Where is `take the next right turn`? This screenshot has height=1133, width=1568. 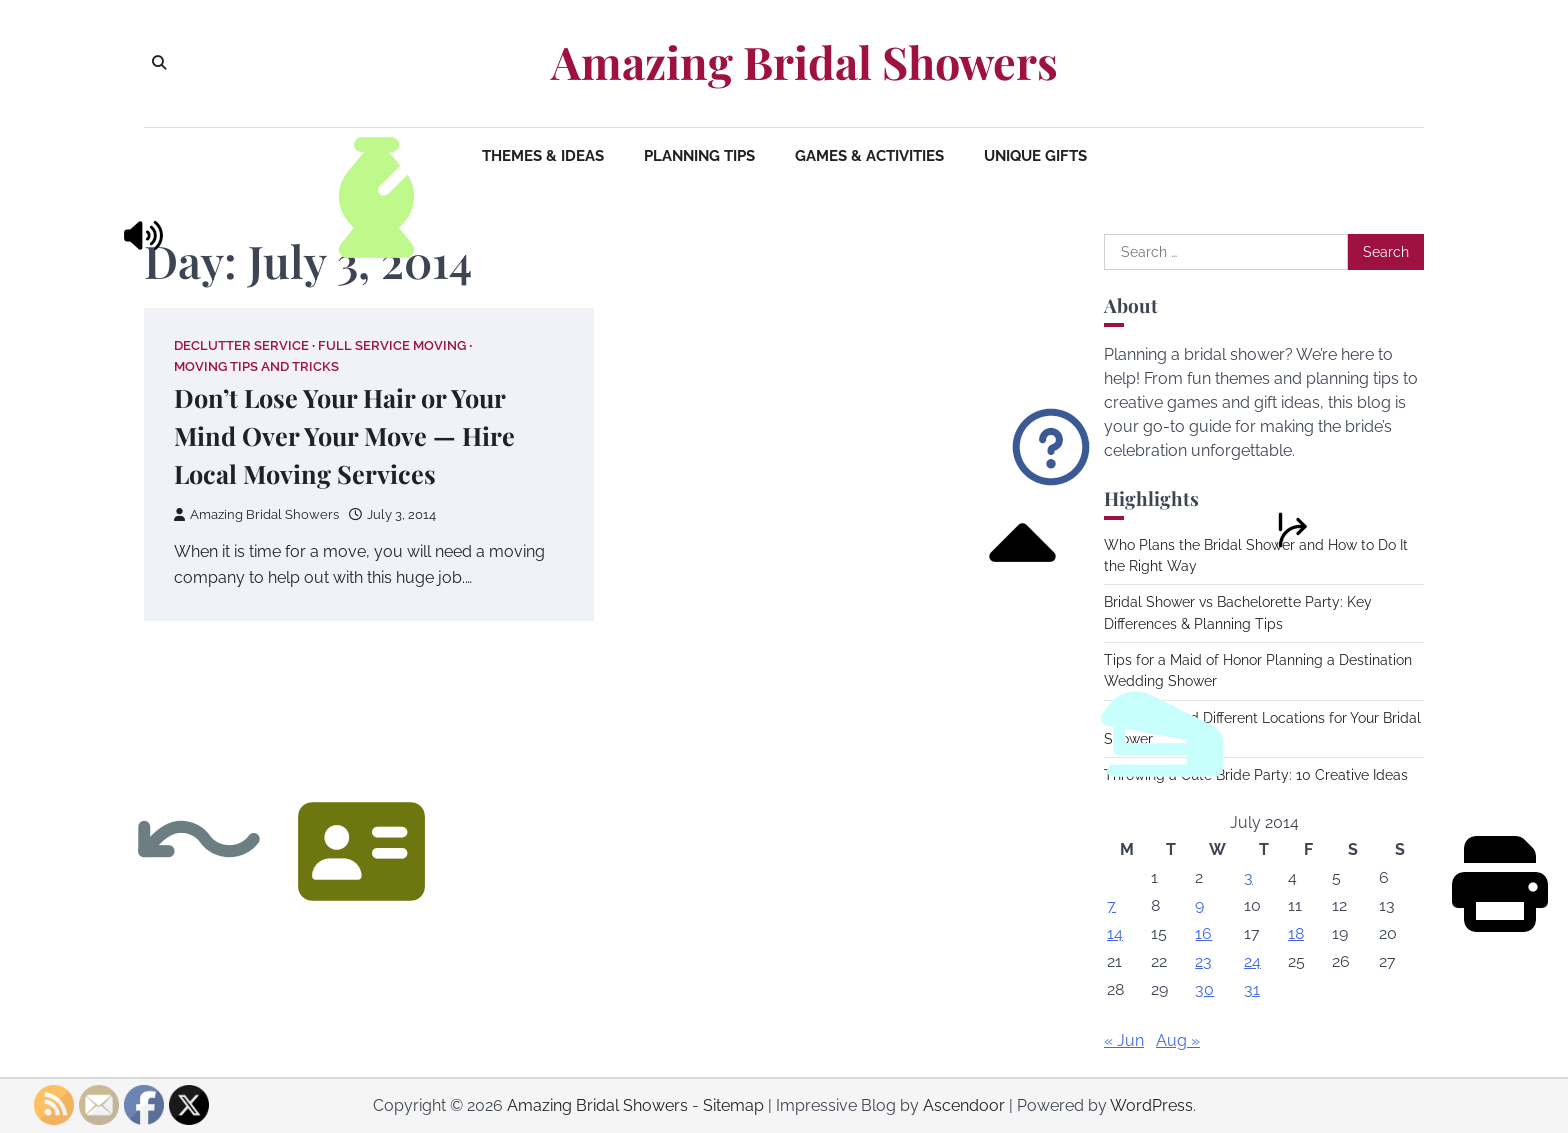
take the next right turn is located at coordinates (1291, 530).